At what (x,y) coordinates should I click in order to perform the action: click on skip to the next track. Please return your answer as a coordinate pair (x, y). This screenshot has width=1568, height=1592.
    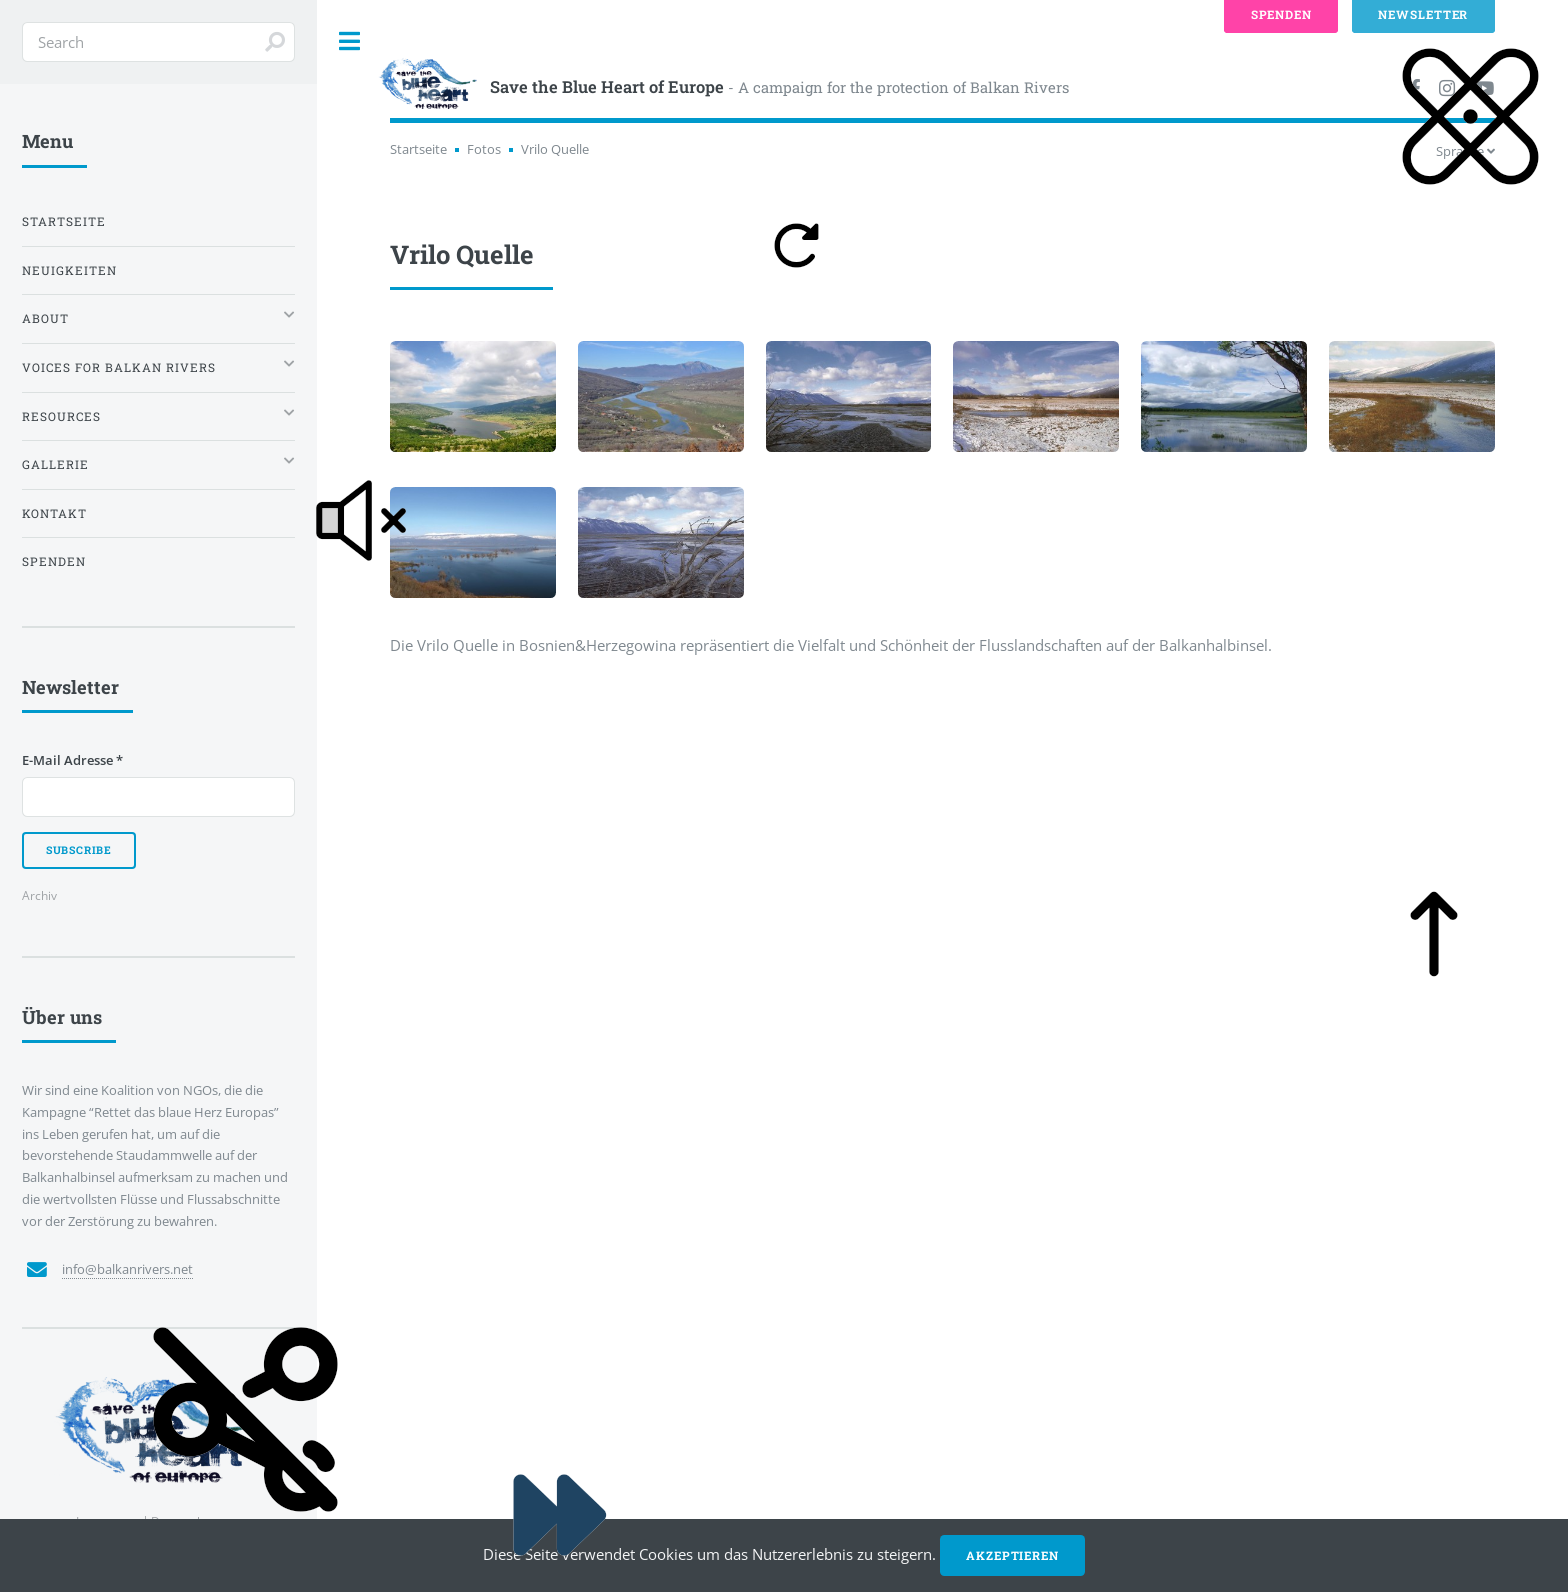
    Looking at the image, I should click on (554, 1515).